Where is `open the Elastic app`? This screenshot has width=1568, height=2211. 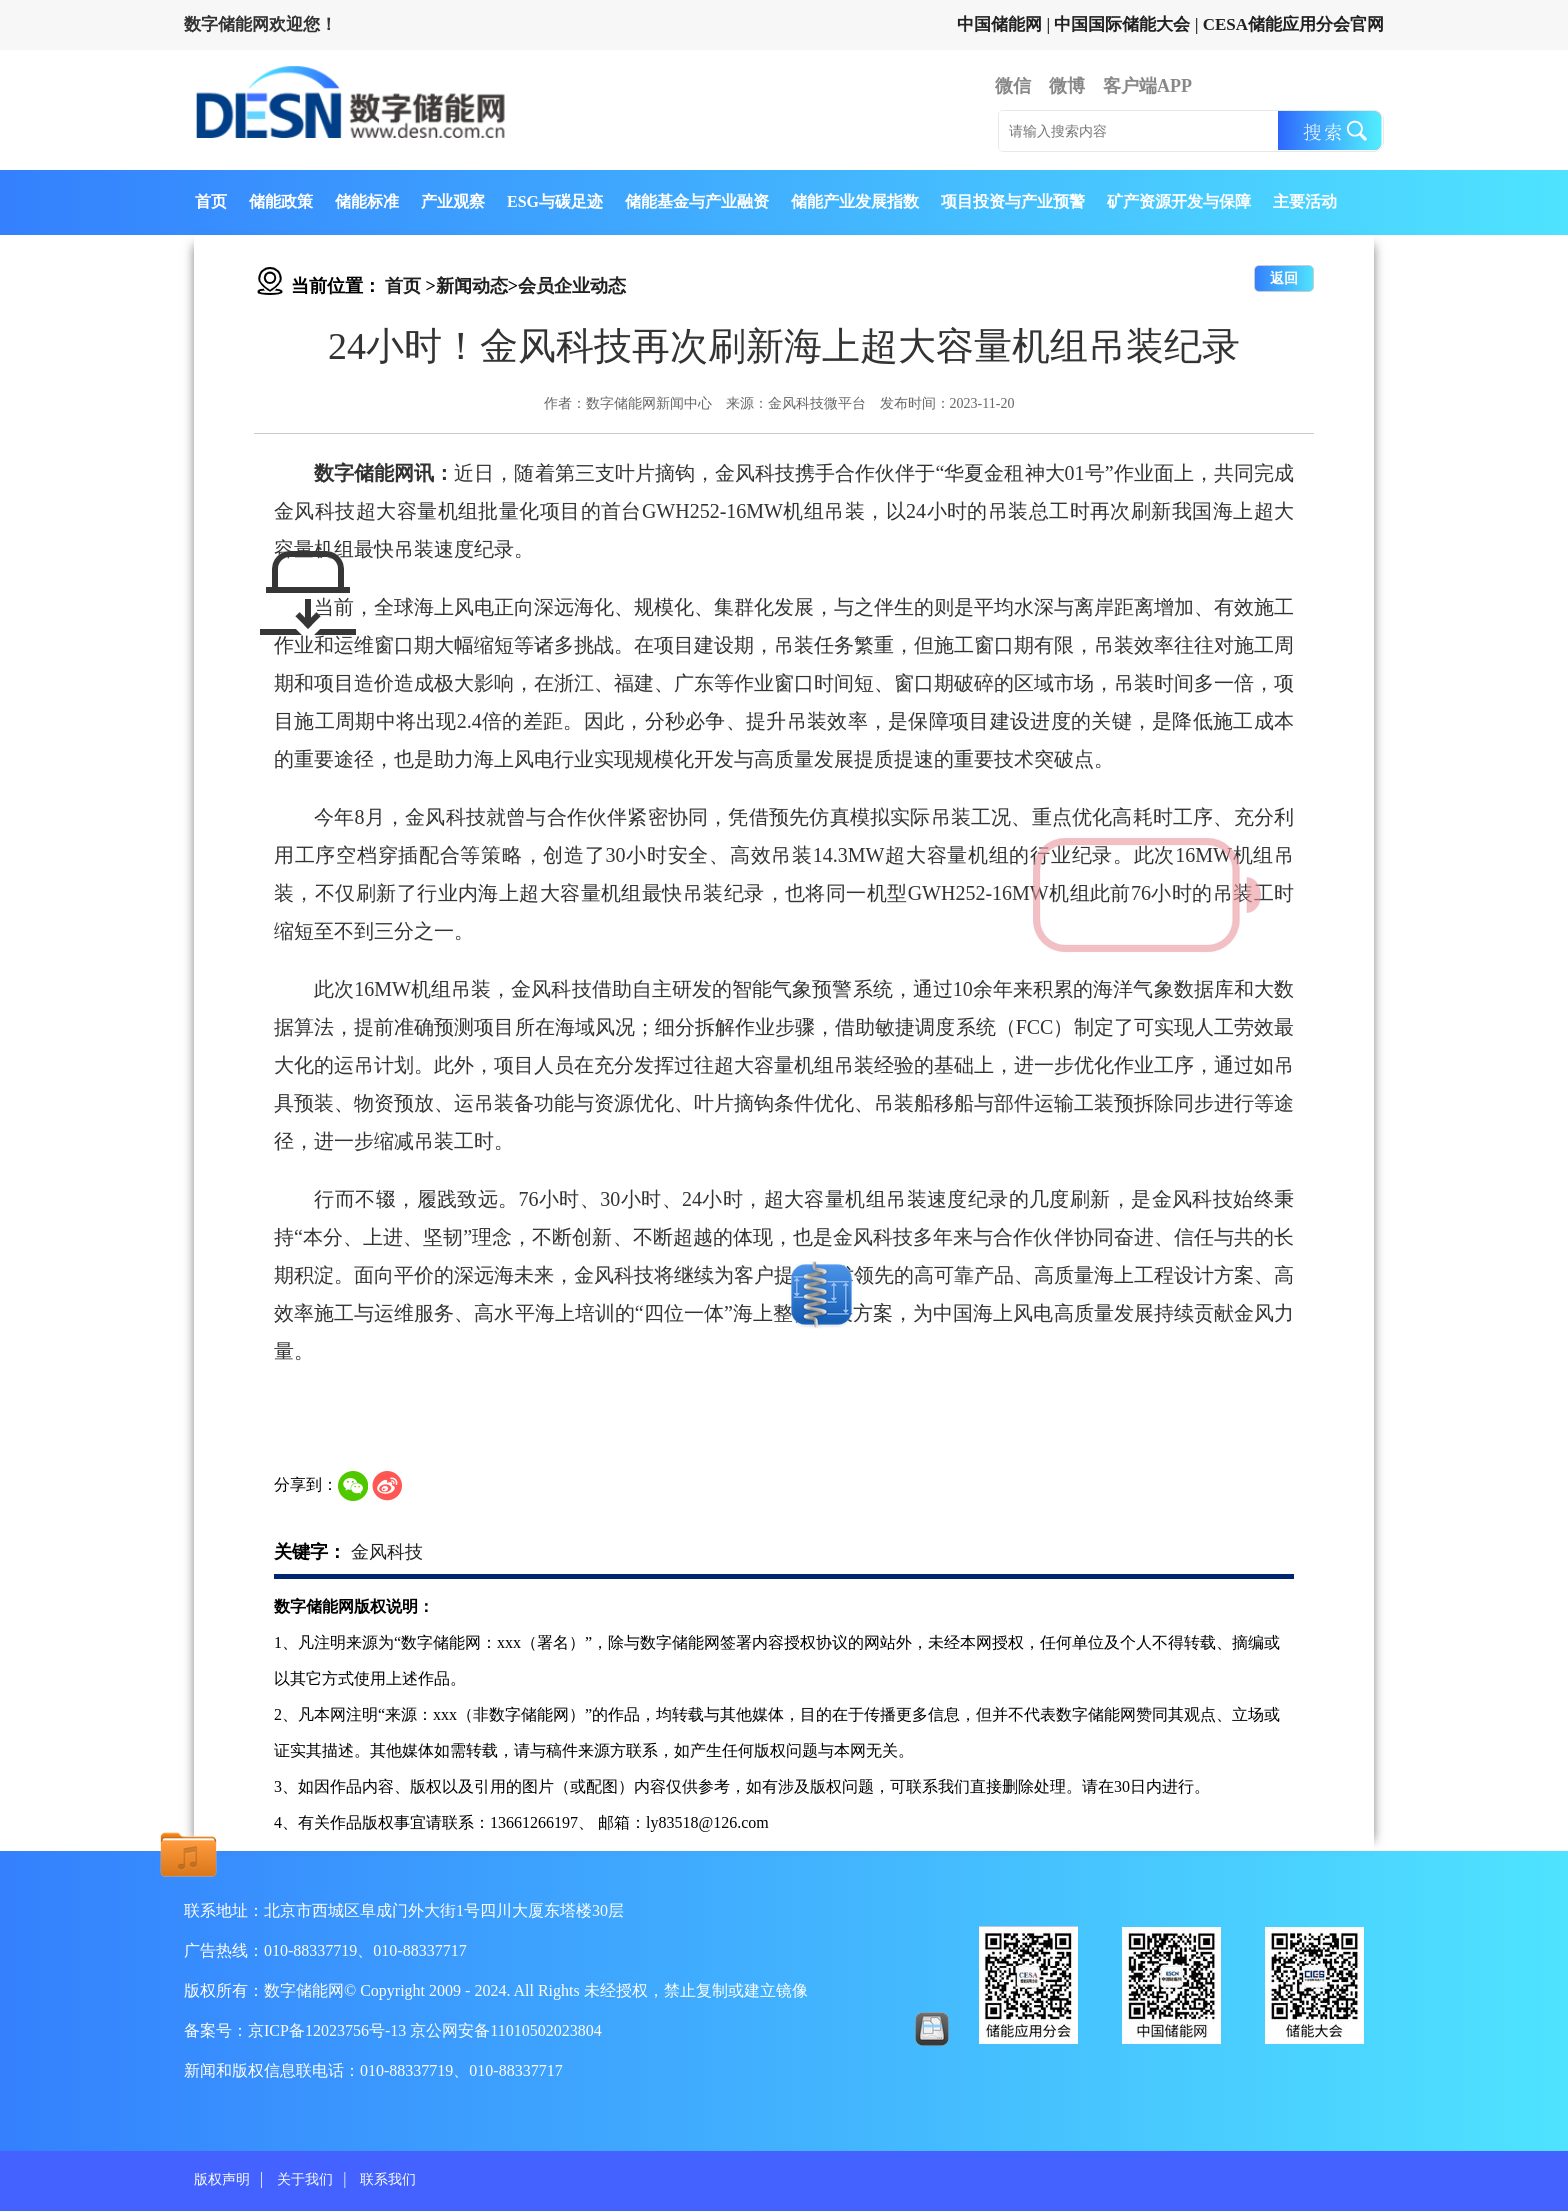
open the Elastic app is located at coordinates (821, 1294).